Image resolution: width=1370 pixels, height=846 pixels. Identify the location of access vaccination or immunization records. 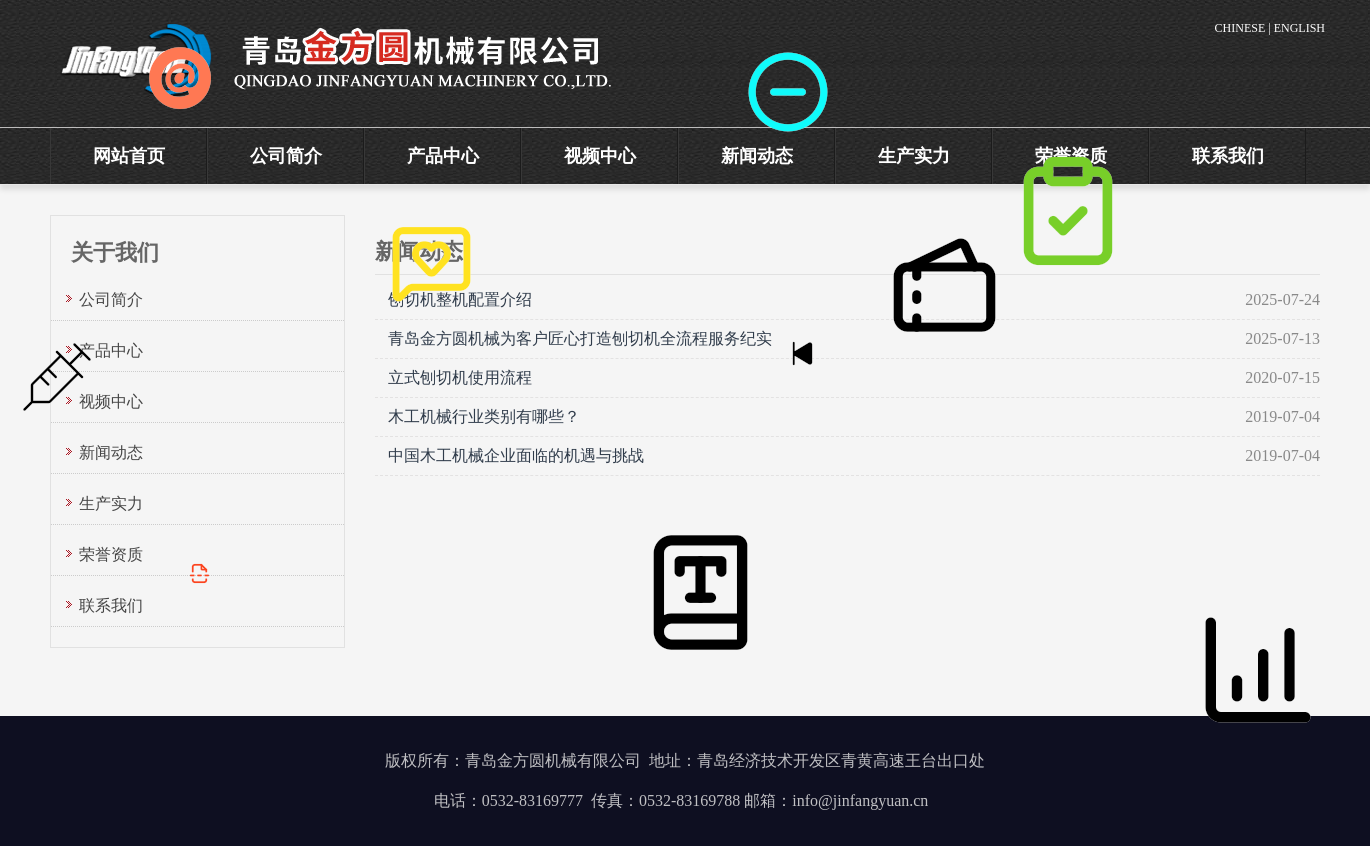
(57, 377).